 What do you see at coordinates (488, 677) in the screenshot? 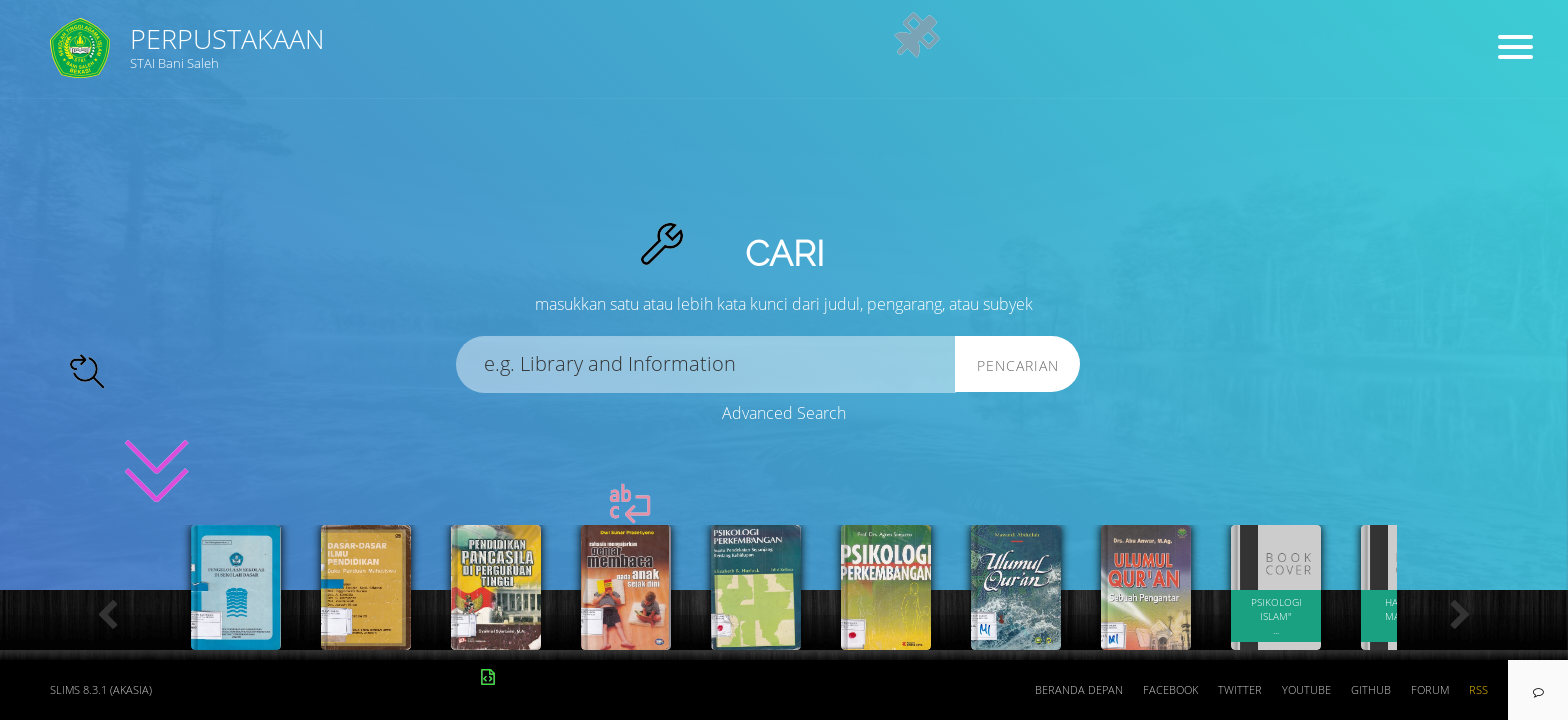
I see `view or access code gists` at bounding box center [488, 677].